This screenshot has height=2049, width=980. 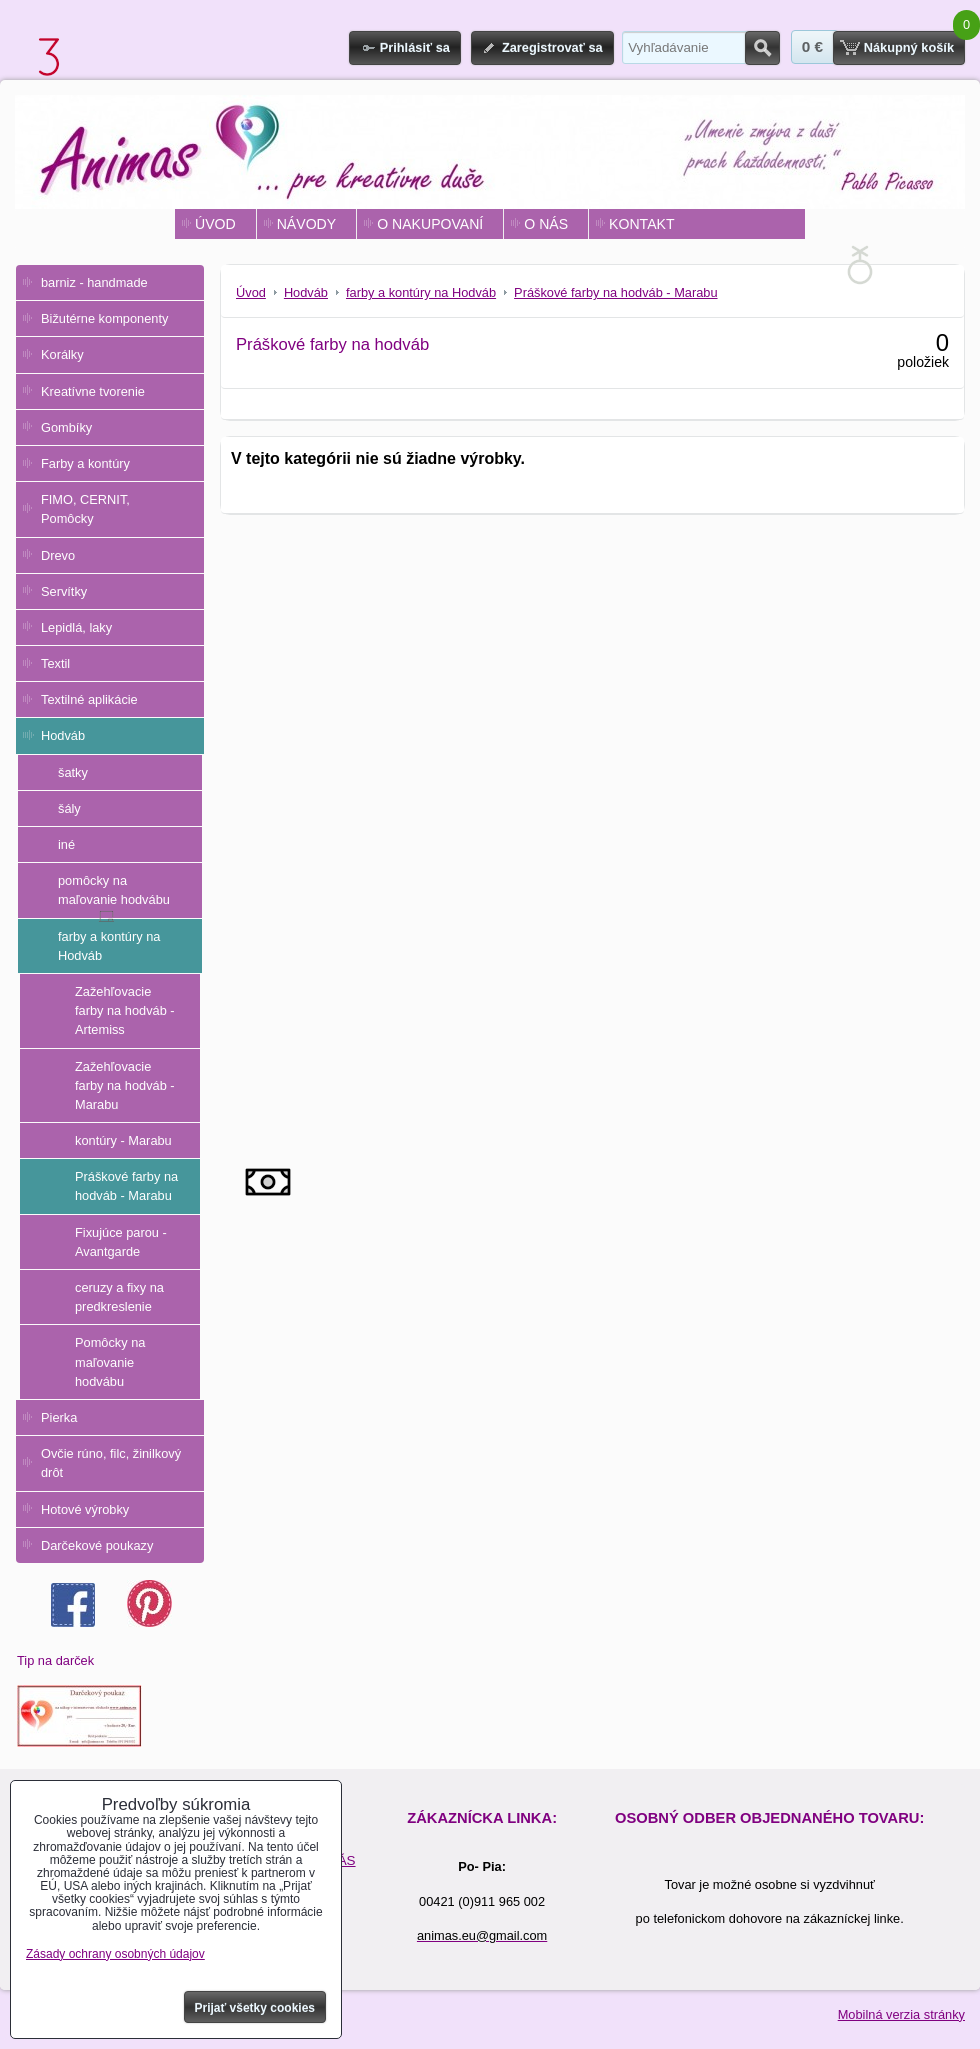 What do you see at coordinates (106, 916) in the screenshot?
I see `access whiteboard or presentation mode` at bounding box center [106, 916].